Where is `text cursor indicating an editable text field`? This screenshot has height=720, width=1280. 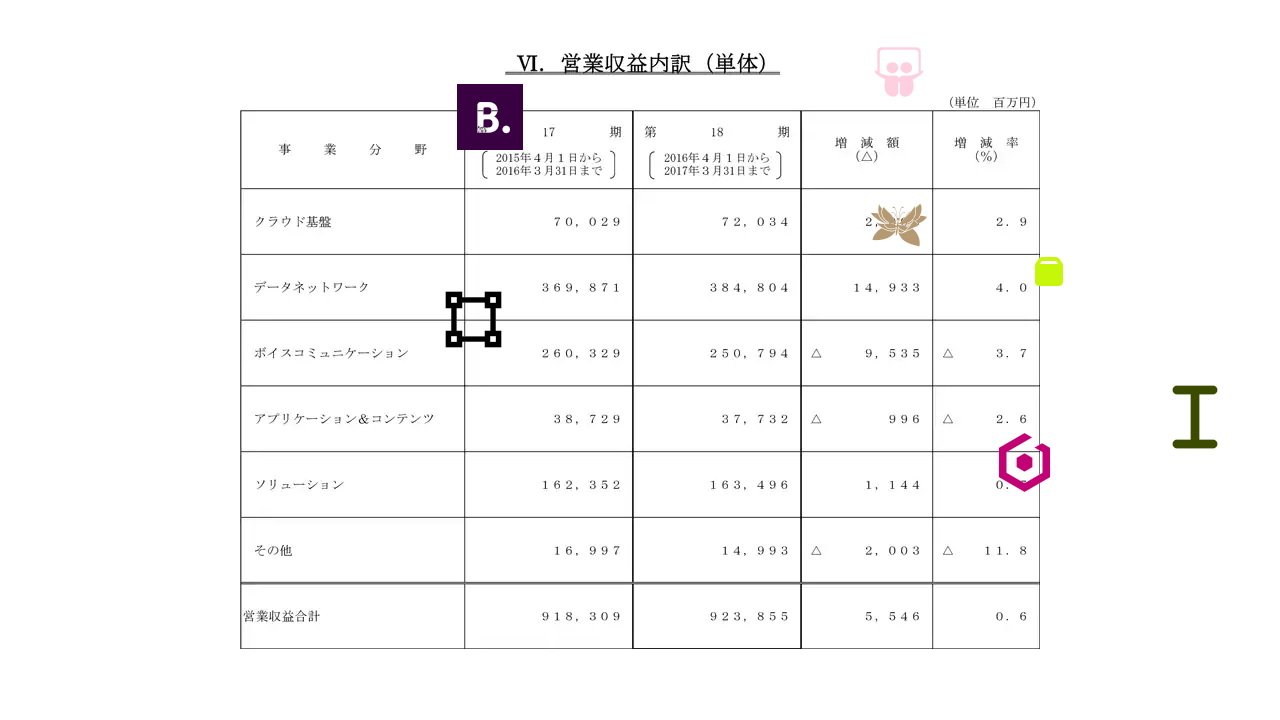
text cursor indicating an editable text field is located at coordinates (1195, 417).